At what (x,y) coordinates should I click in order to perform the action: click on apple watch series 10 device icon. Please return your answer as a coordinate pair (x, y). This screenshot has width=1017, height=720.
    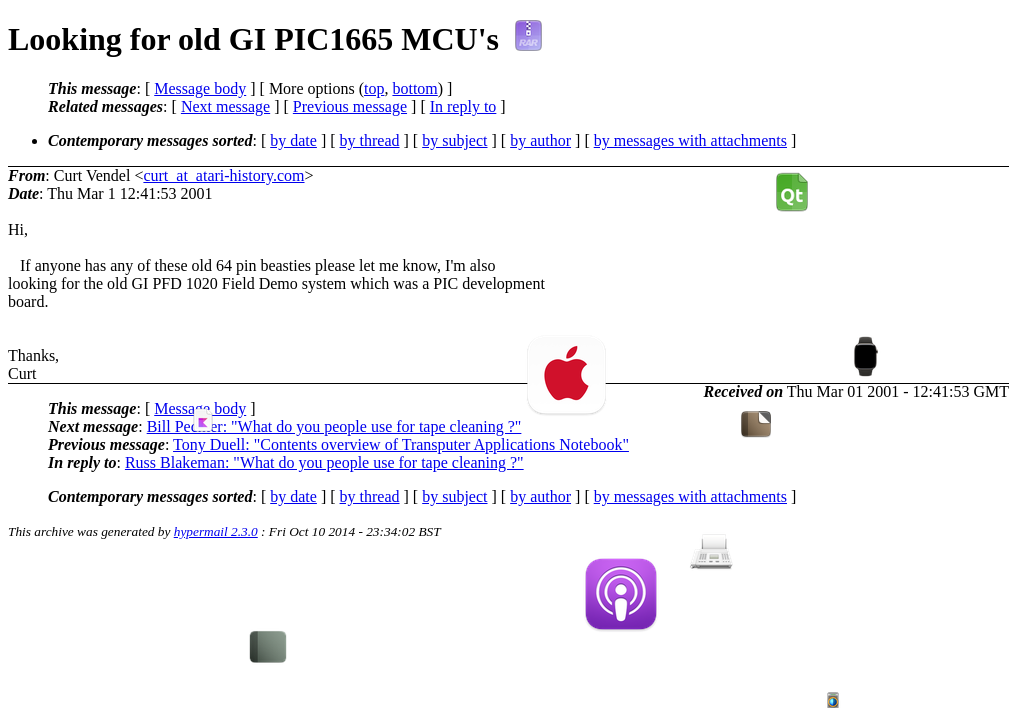
    Looking at the image, I should click on (865, 356).